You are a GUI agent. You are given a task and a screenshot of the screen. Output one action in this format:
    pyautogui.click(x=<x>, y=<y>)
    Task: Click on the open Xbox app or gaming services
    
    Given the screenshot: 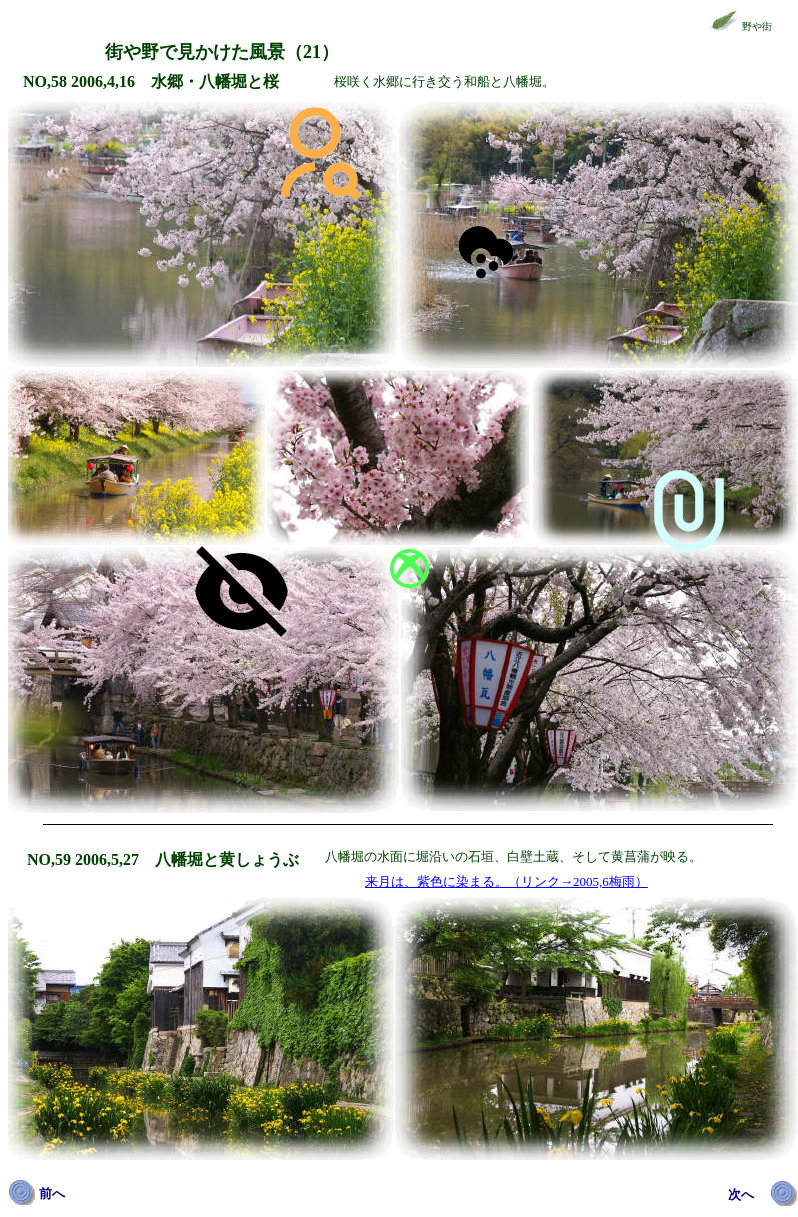 What is the action you would take?
    pyautogui.click(x=409, y=568)
    